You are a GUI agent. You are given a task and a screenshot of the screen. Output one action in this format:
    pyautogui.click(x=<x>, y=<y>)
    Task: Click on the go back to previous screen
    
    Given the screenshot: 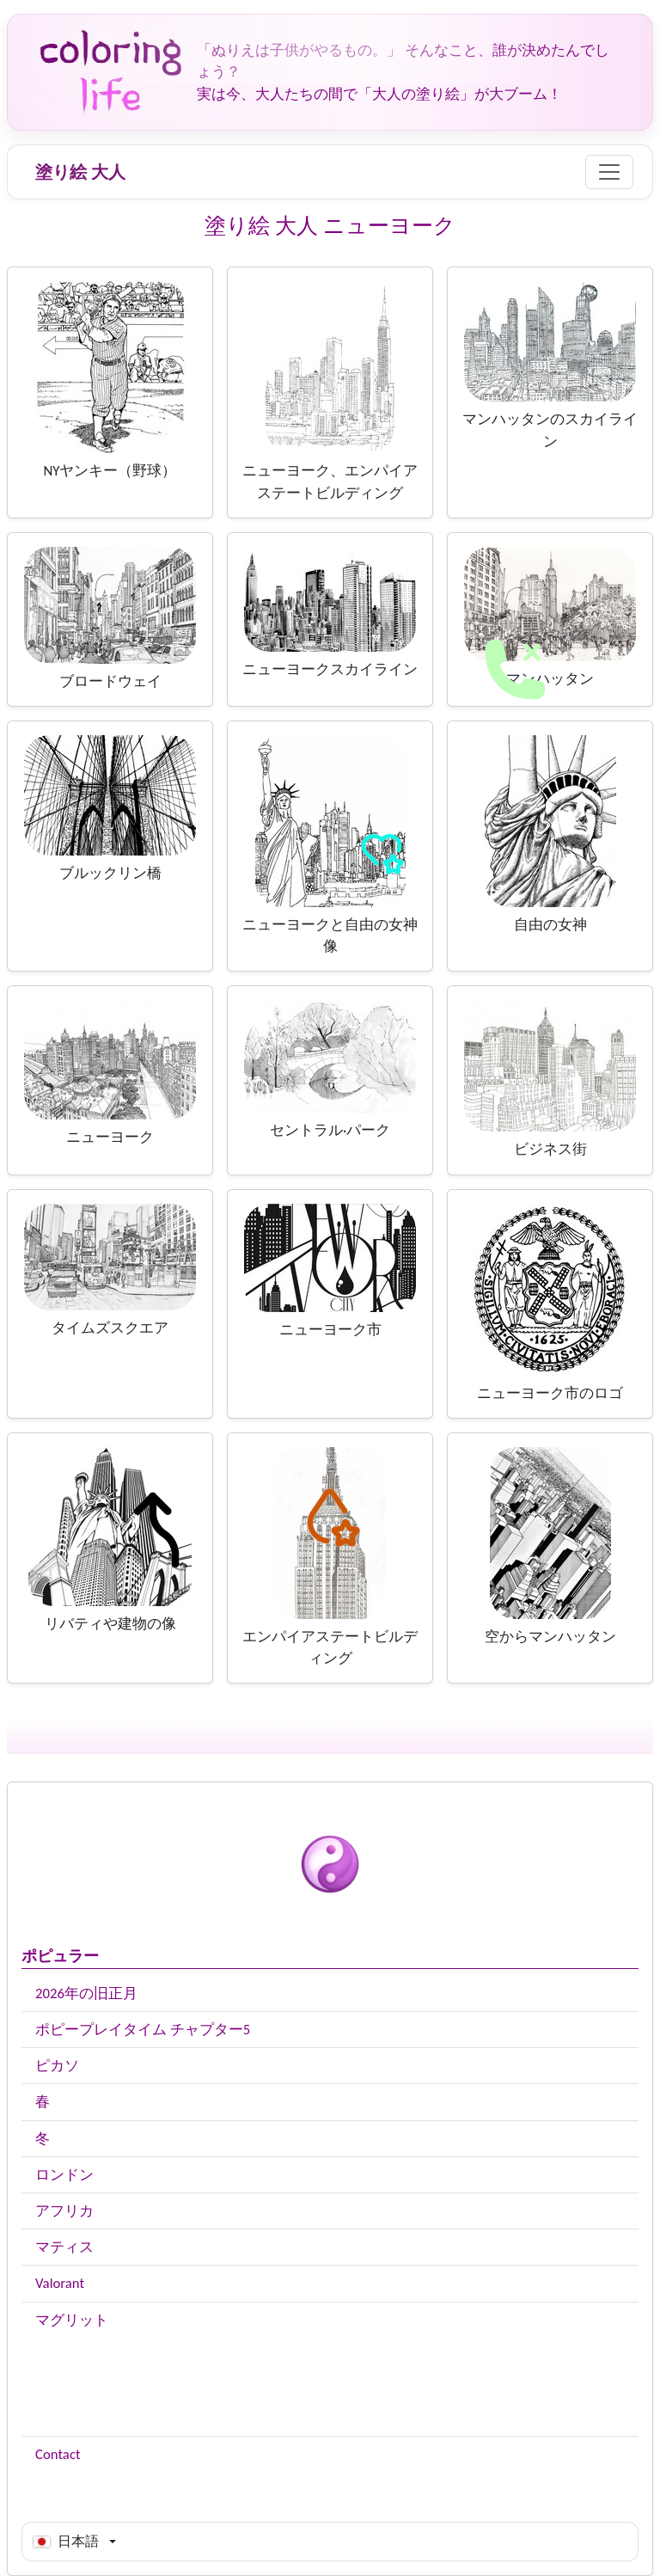 What is the action you would take?
    pyautogui.click(x=160, y=1530)
    